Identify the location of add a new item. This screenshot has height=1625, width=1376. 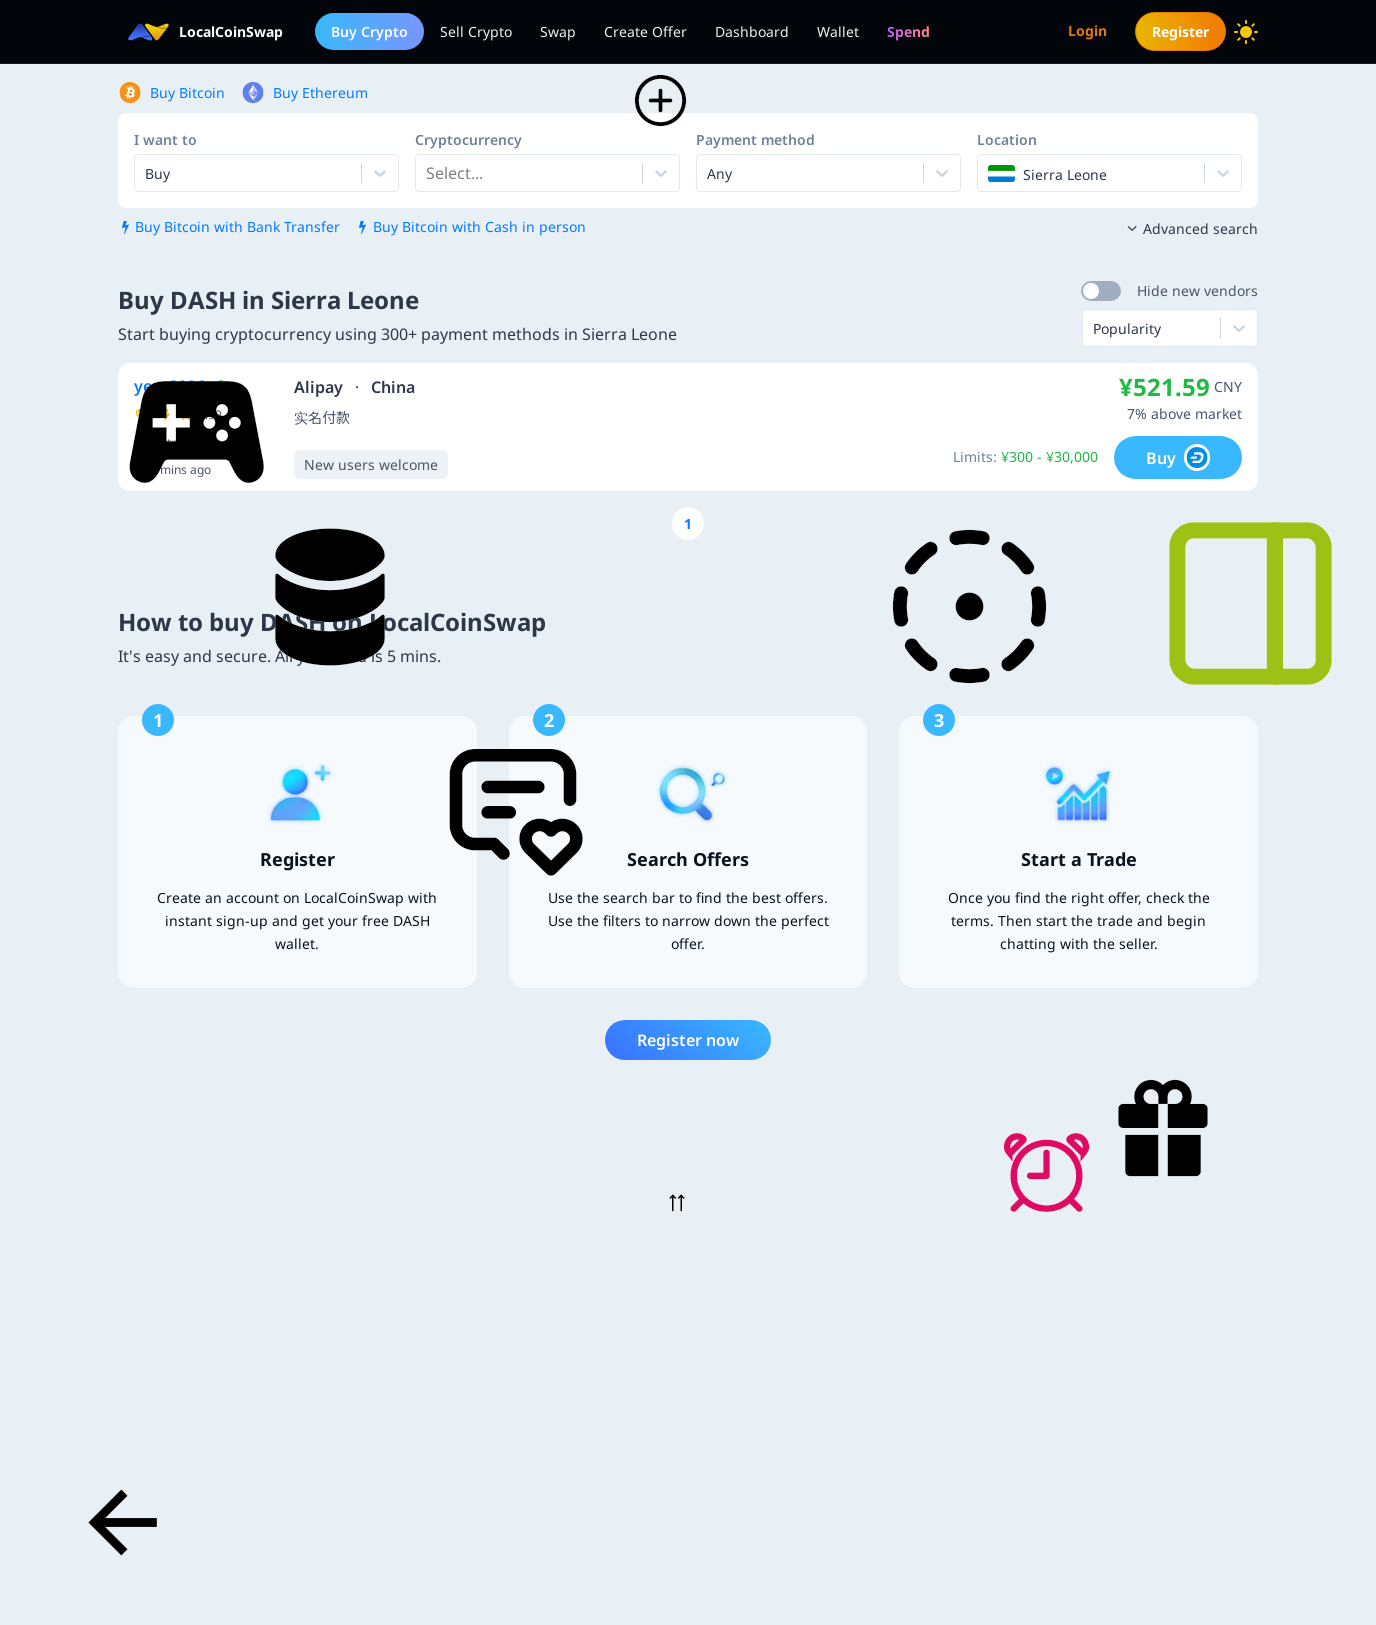
(660, 100).